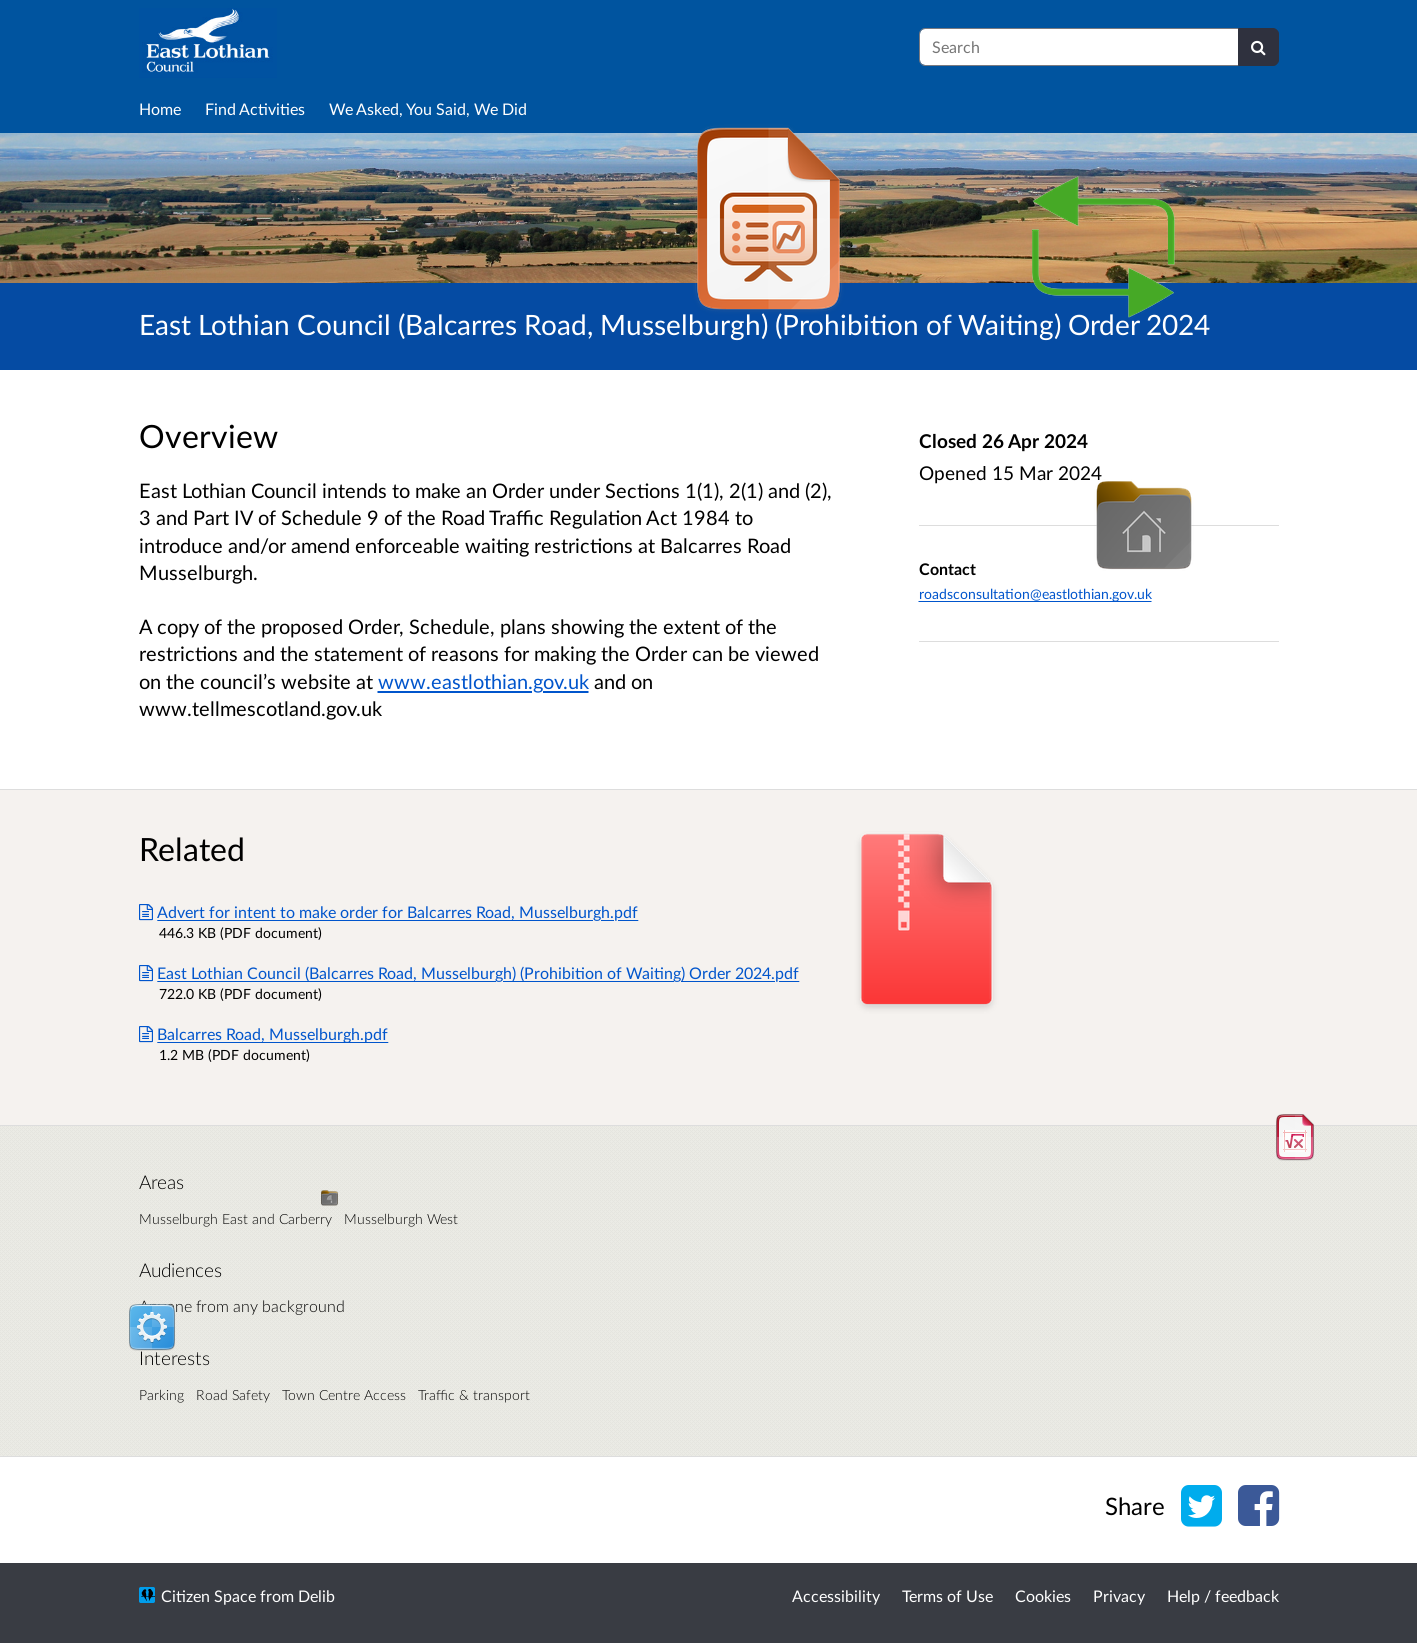  What do you see at coordinates (768, 218) in the screenshot?
I see `open a libreoffice impress presentation template` at bounding box center [768, 218].